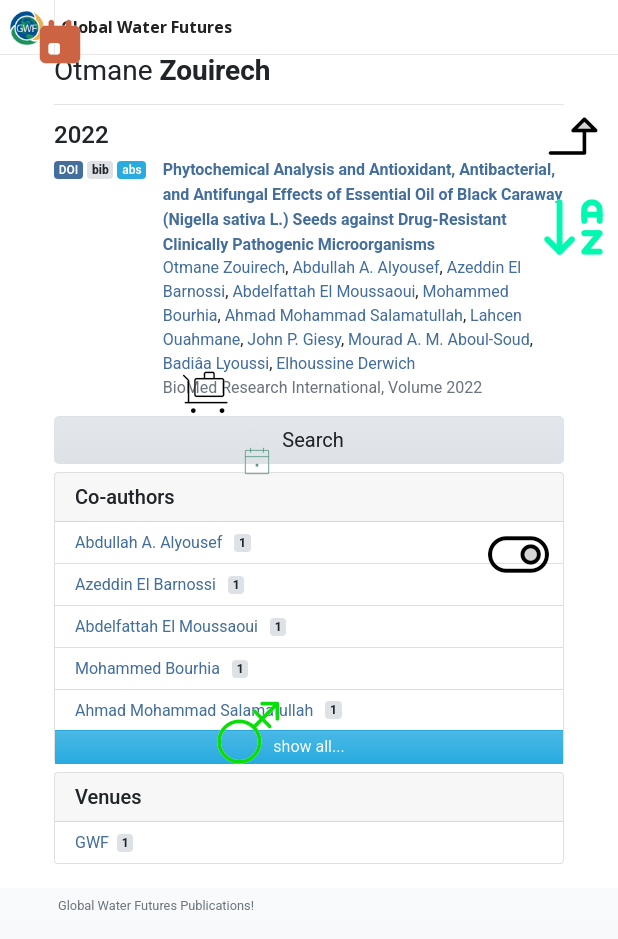 The image size is (618, 939). Describe the element at coordinates (257, 462) in the screenshot. I see `indicates a calendar event or scheduled item` at that location.